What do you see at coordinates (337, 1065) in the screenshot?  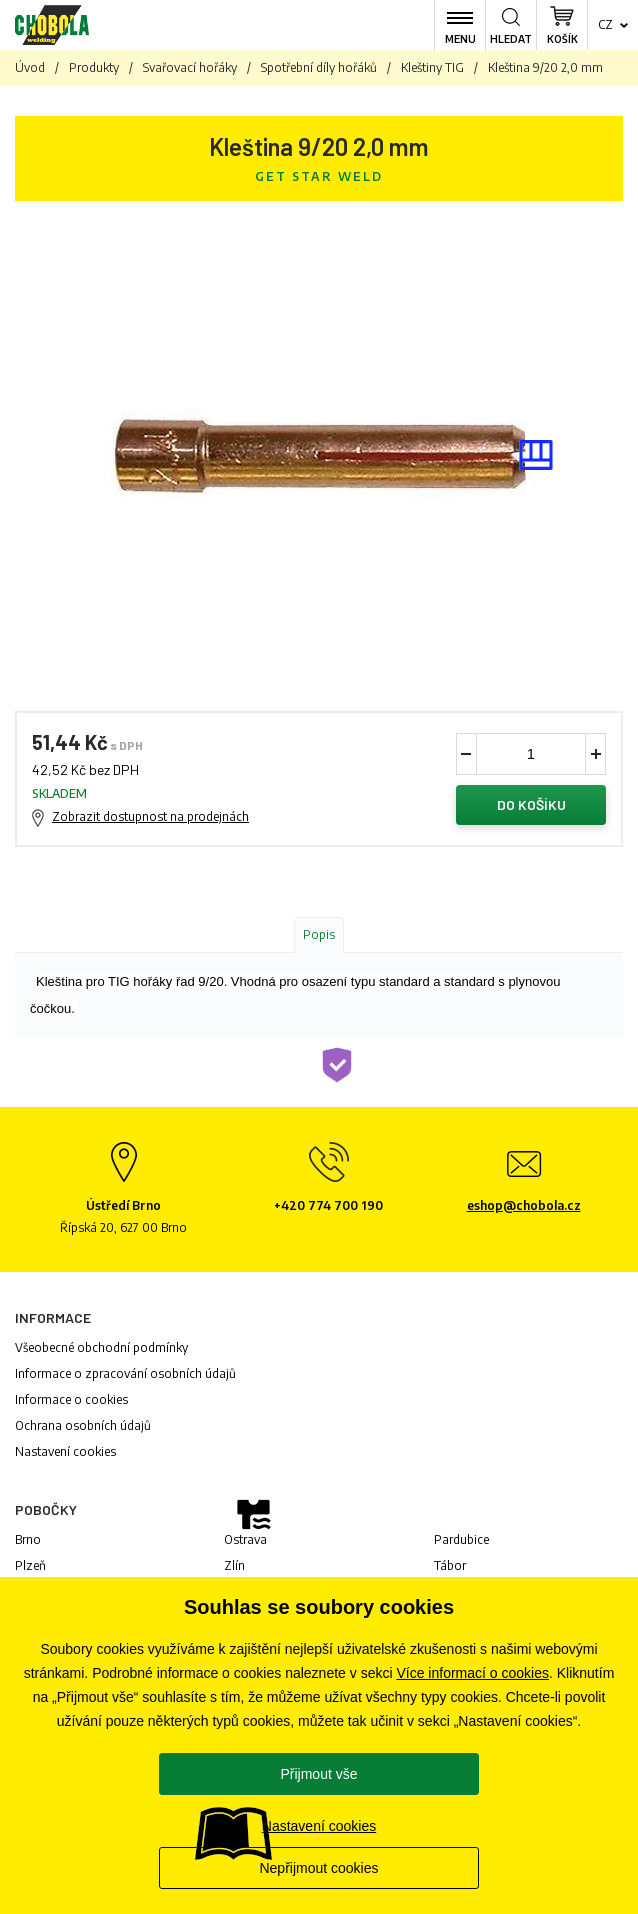 I see `indicates verified security or protection status` at bounding box center [337, 1065].